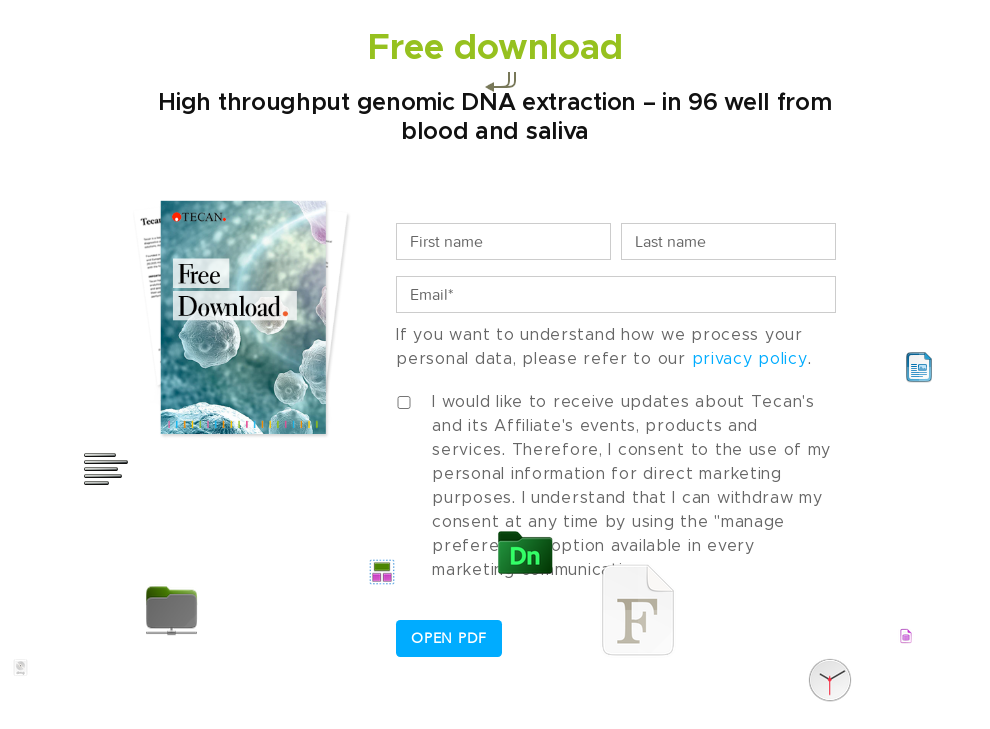 The height and width of the screenshot is (729, 990). What do you see at coordinates (171, 609) in the screenshot?
I see `access a remote or network folder` at bounding box center [171, 609].